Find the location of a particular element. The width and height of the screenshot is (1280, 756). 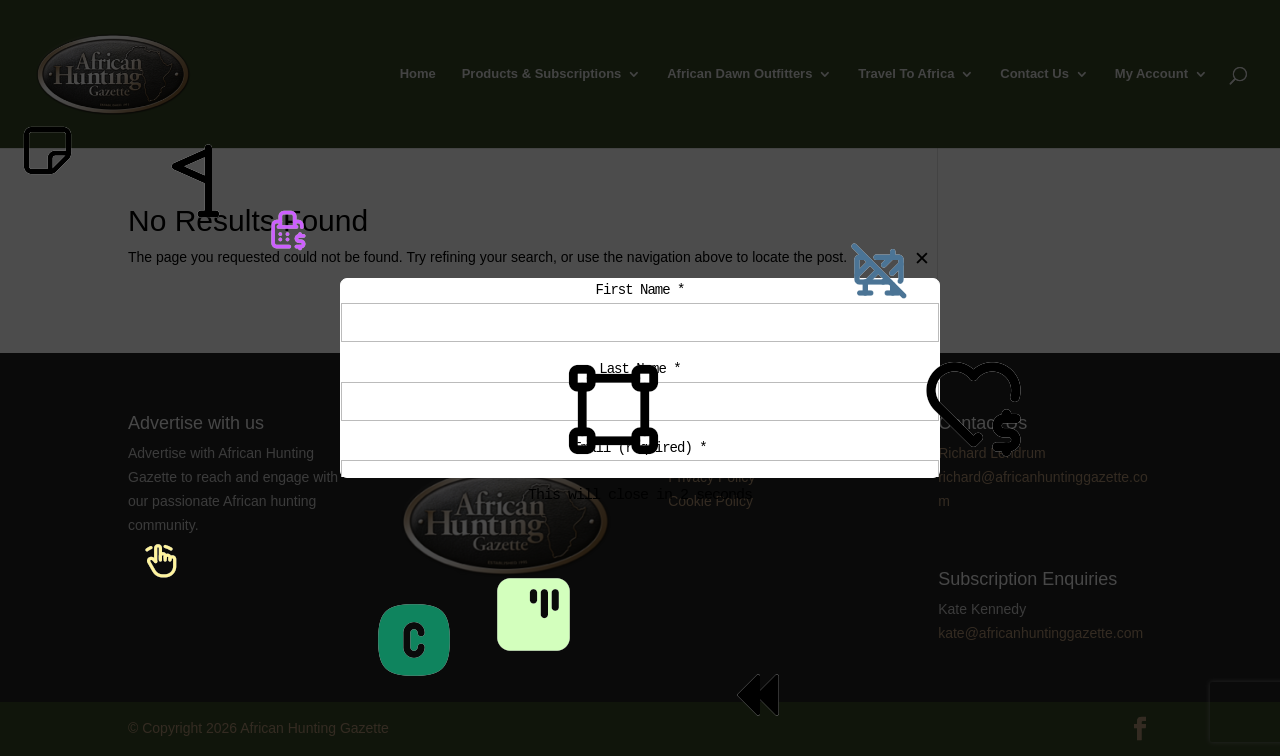

add a sticker to your message is located at coordinates (47, 150).